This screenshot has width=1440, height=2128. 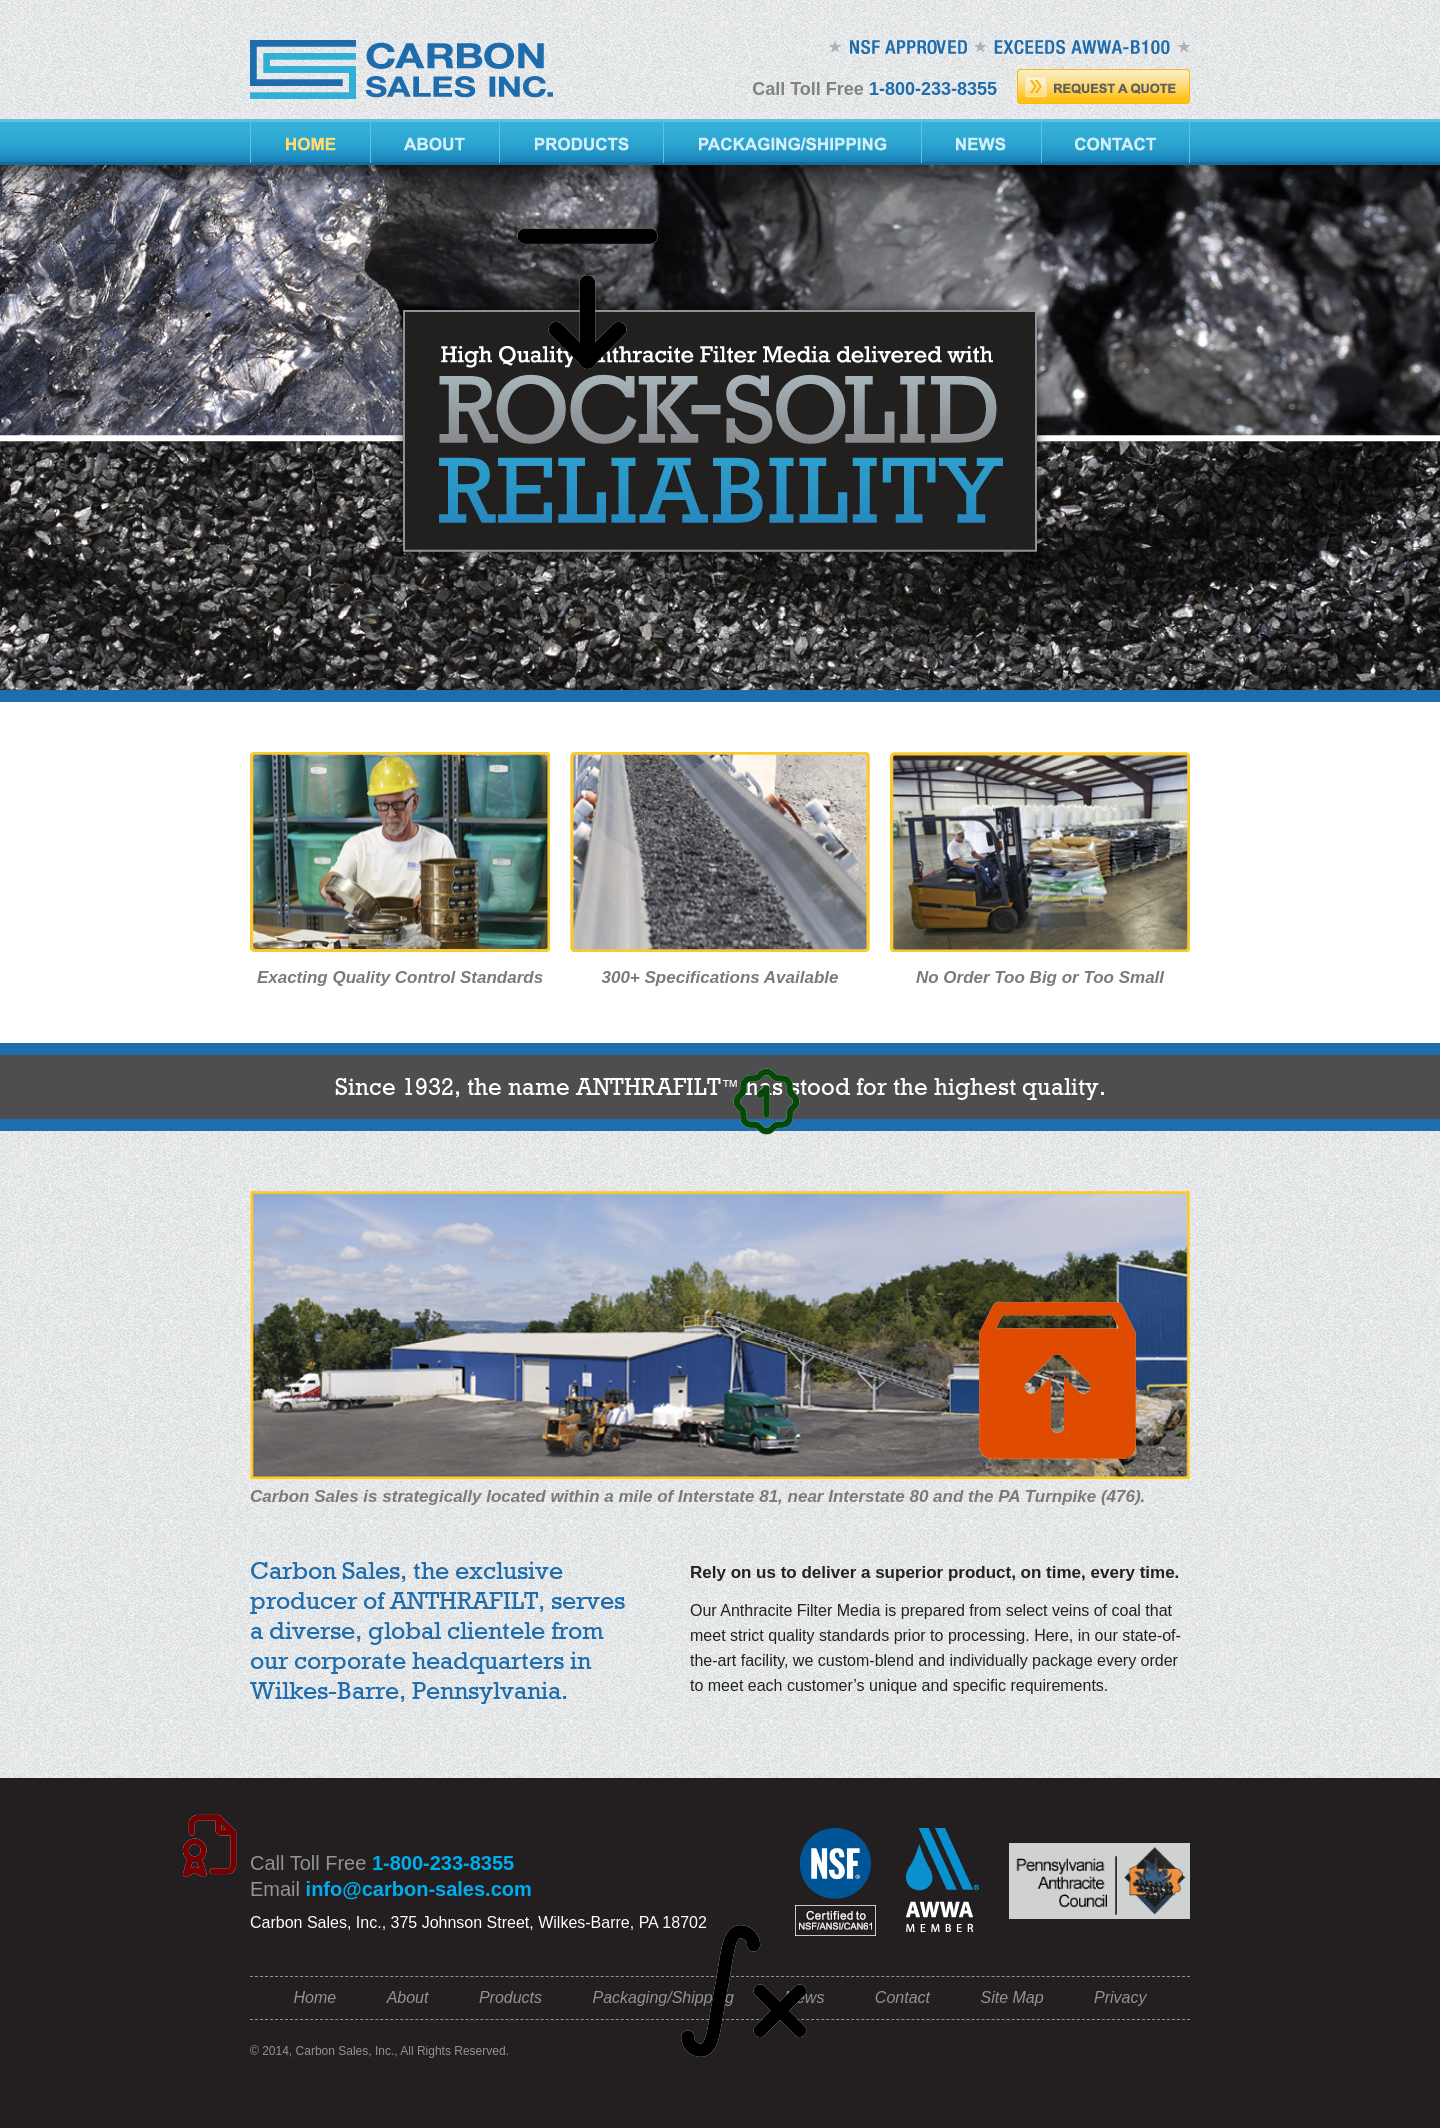 I want to click on indicates first place or top ranking, so click(x=766, y=1101).